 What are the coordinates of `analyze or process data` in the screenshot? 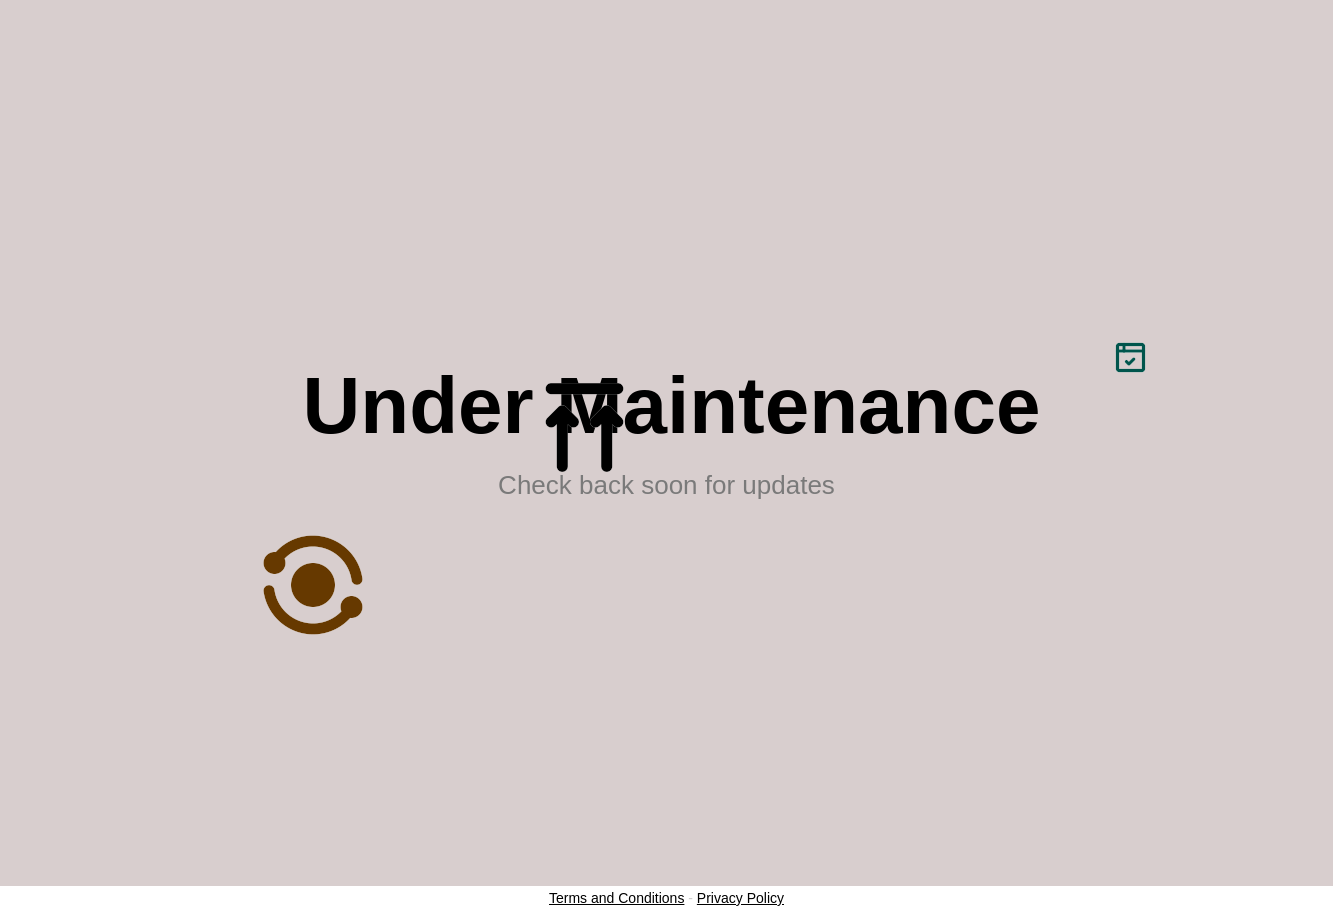 It's located at (313, 585).